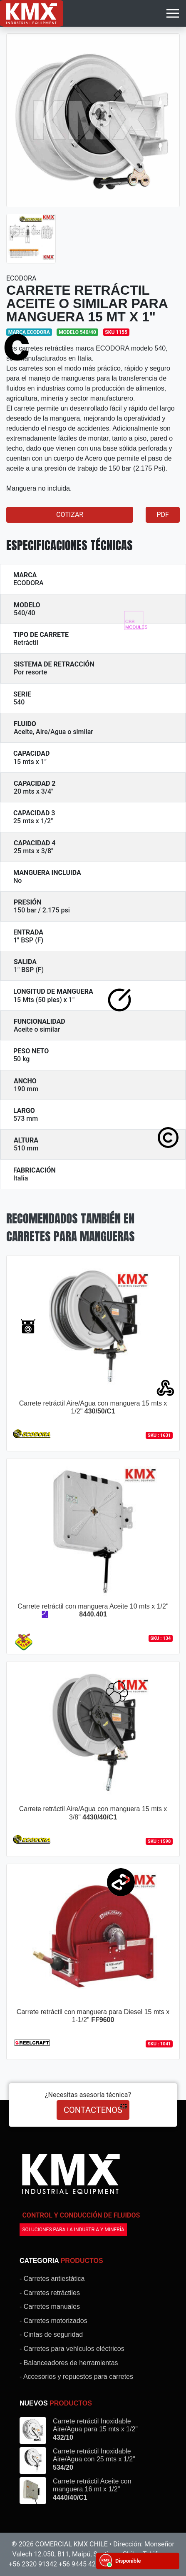 The height and width of the screenshot is (2576, 186). I want to click on elastic company logo, so click(117, 1692).